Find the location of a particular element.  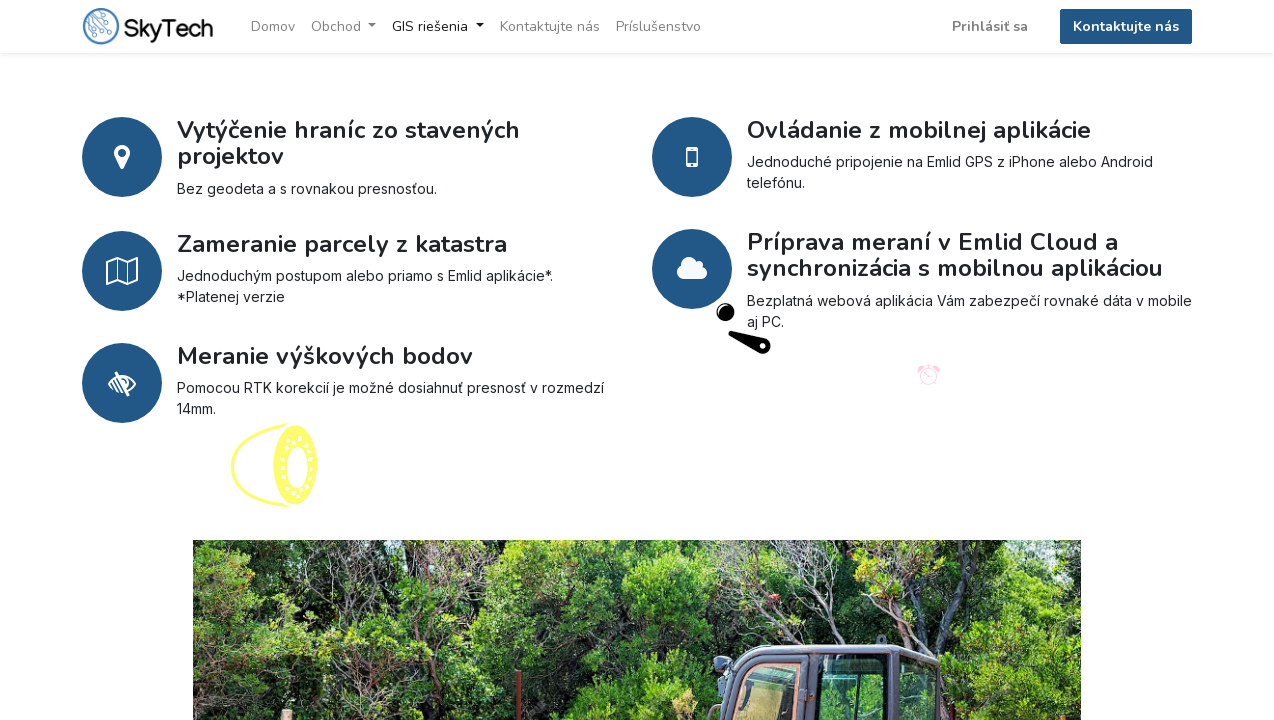

kiwi fruit item in a food or cooking game is located at coordinates (274, 465).